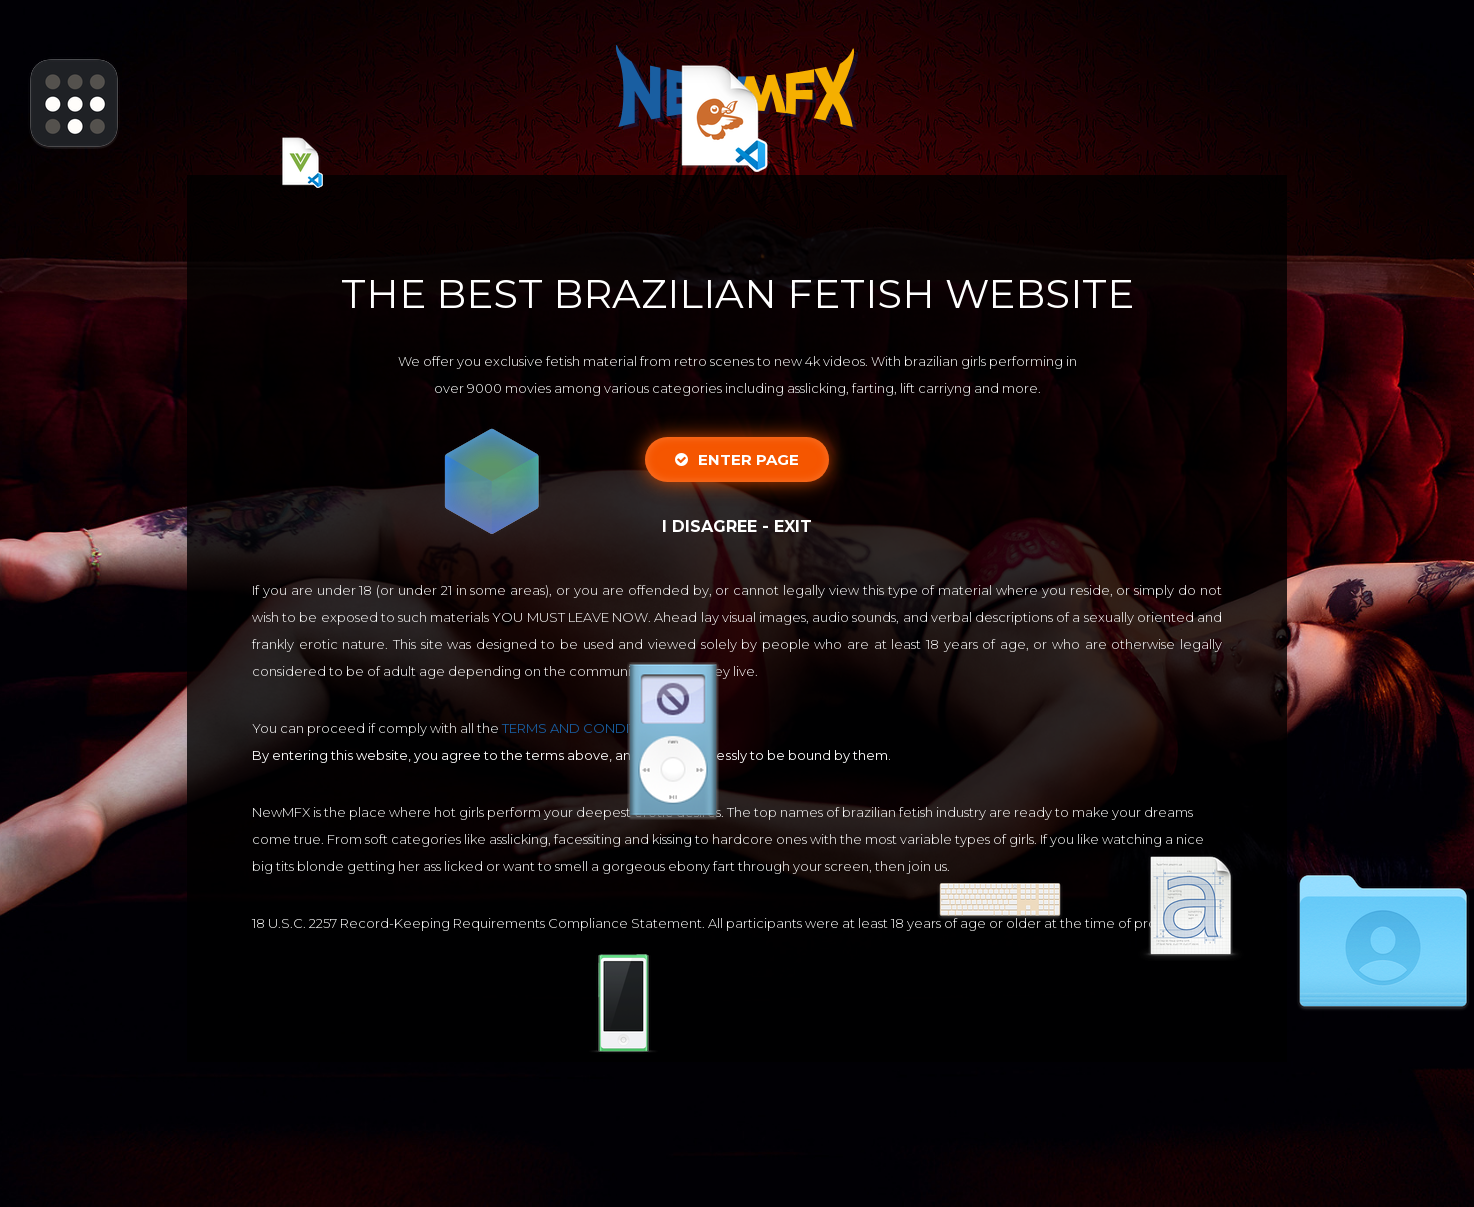  What do you see at coordinates (1192, 905) in the screenshot?
I see `a font file type indicator` at bounding box center [1192, 905].